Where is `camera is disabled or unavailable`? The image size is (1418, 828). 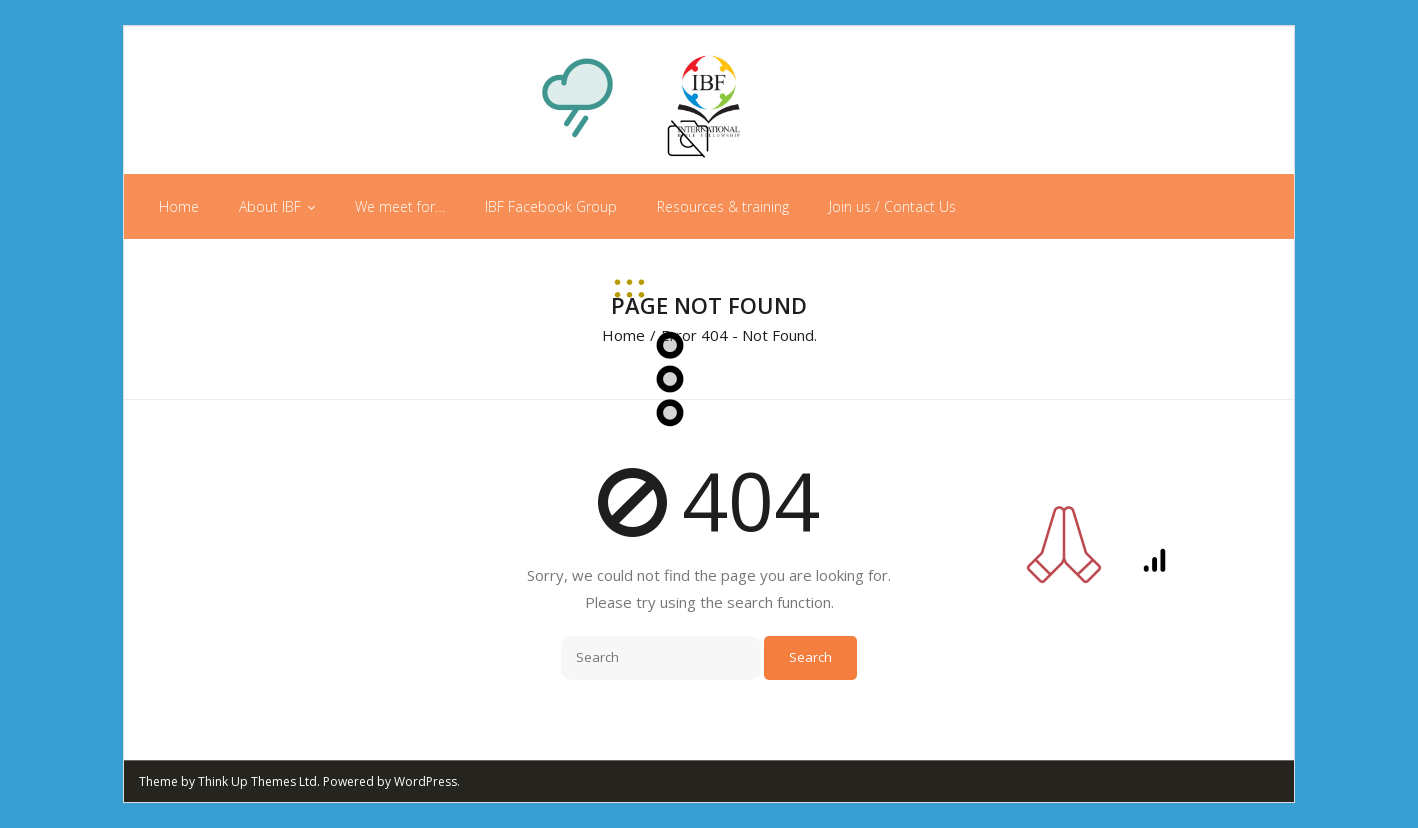
camera is disabled or unavailable is located at coordinates (688, 139).